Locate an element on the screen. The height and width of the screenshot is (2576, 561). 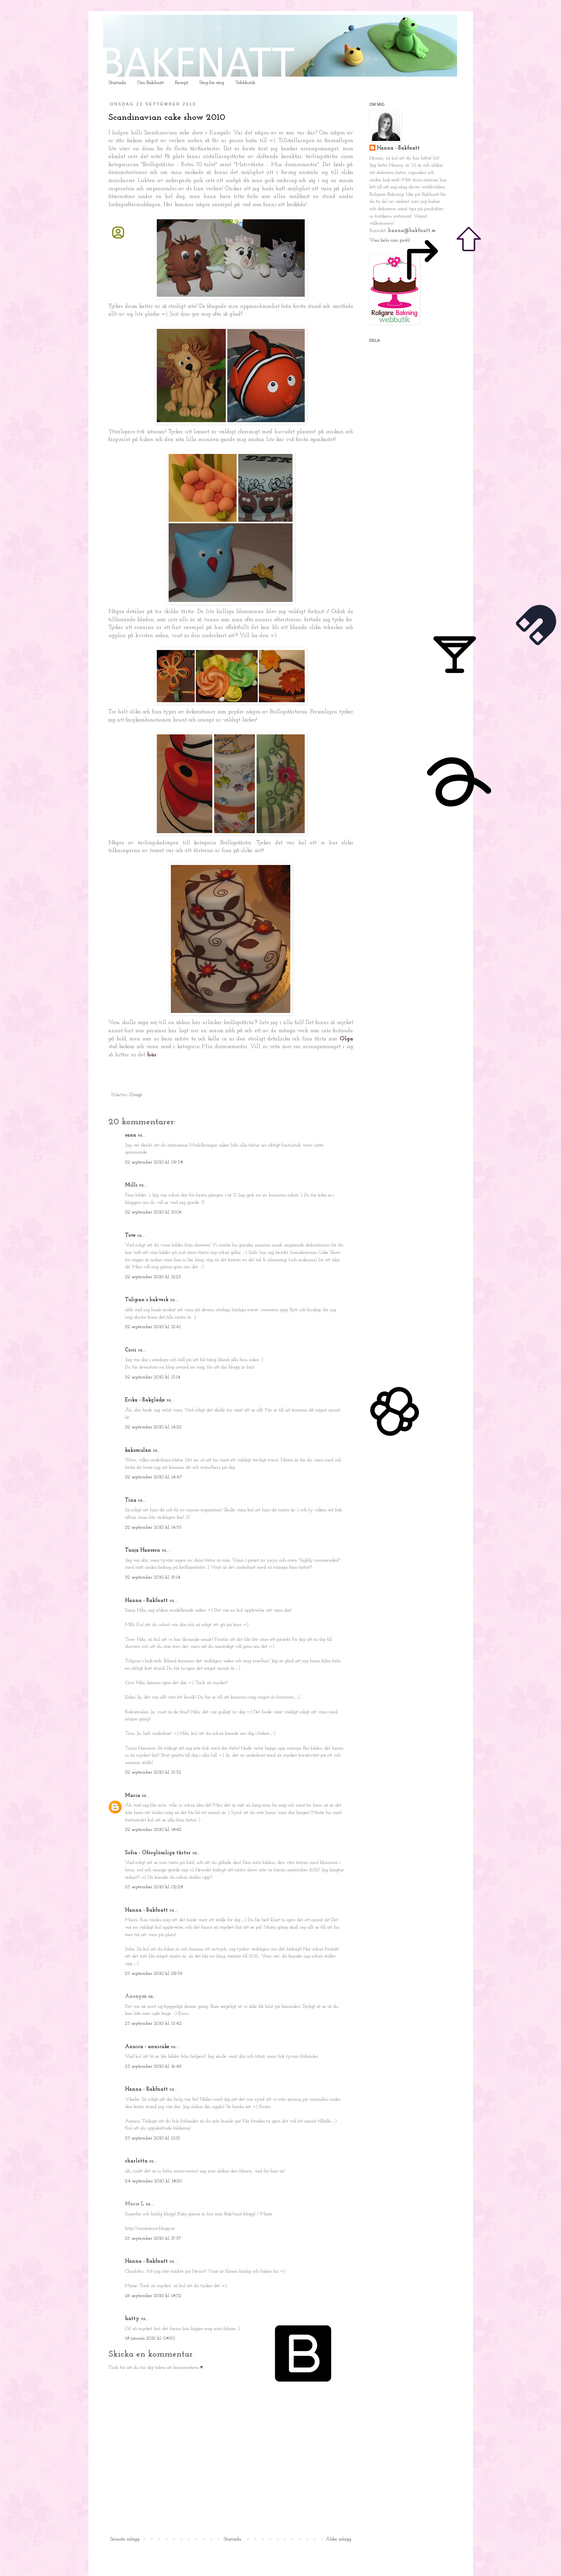
upvote or like content is located at coordinates (469, 240).